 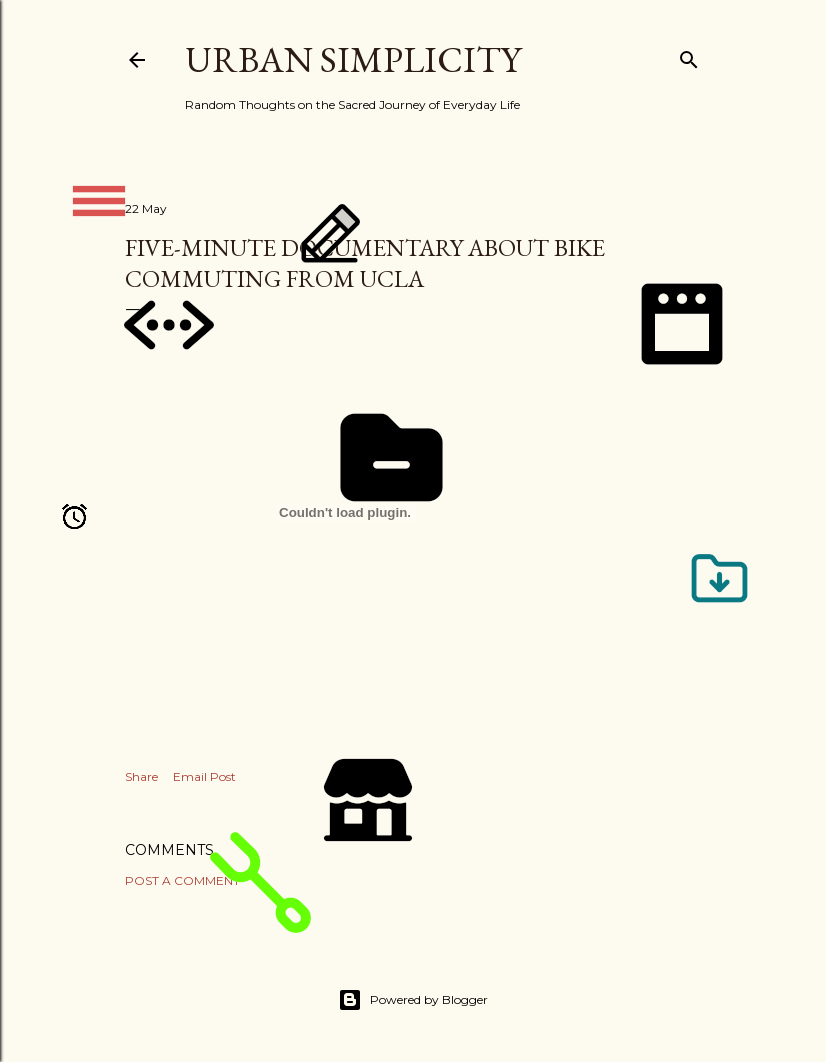 I want to click on access tool or utility settings, so click(x=260, y=882).